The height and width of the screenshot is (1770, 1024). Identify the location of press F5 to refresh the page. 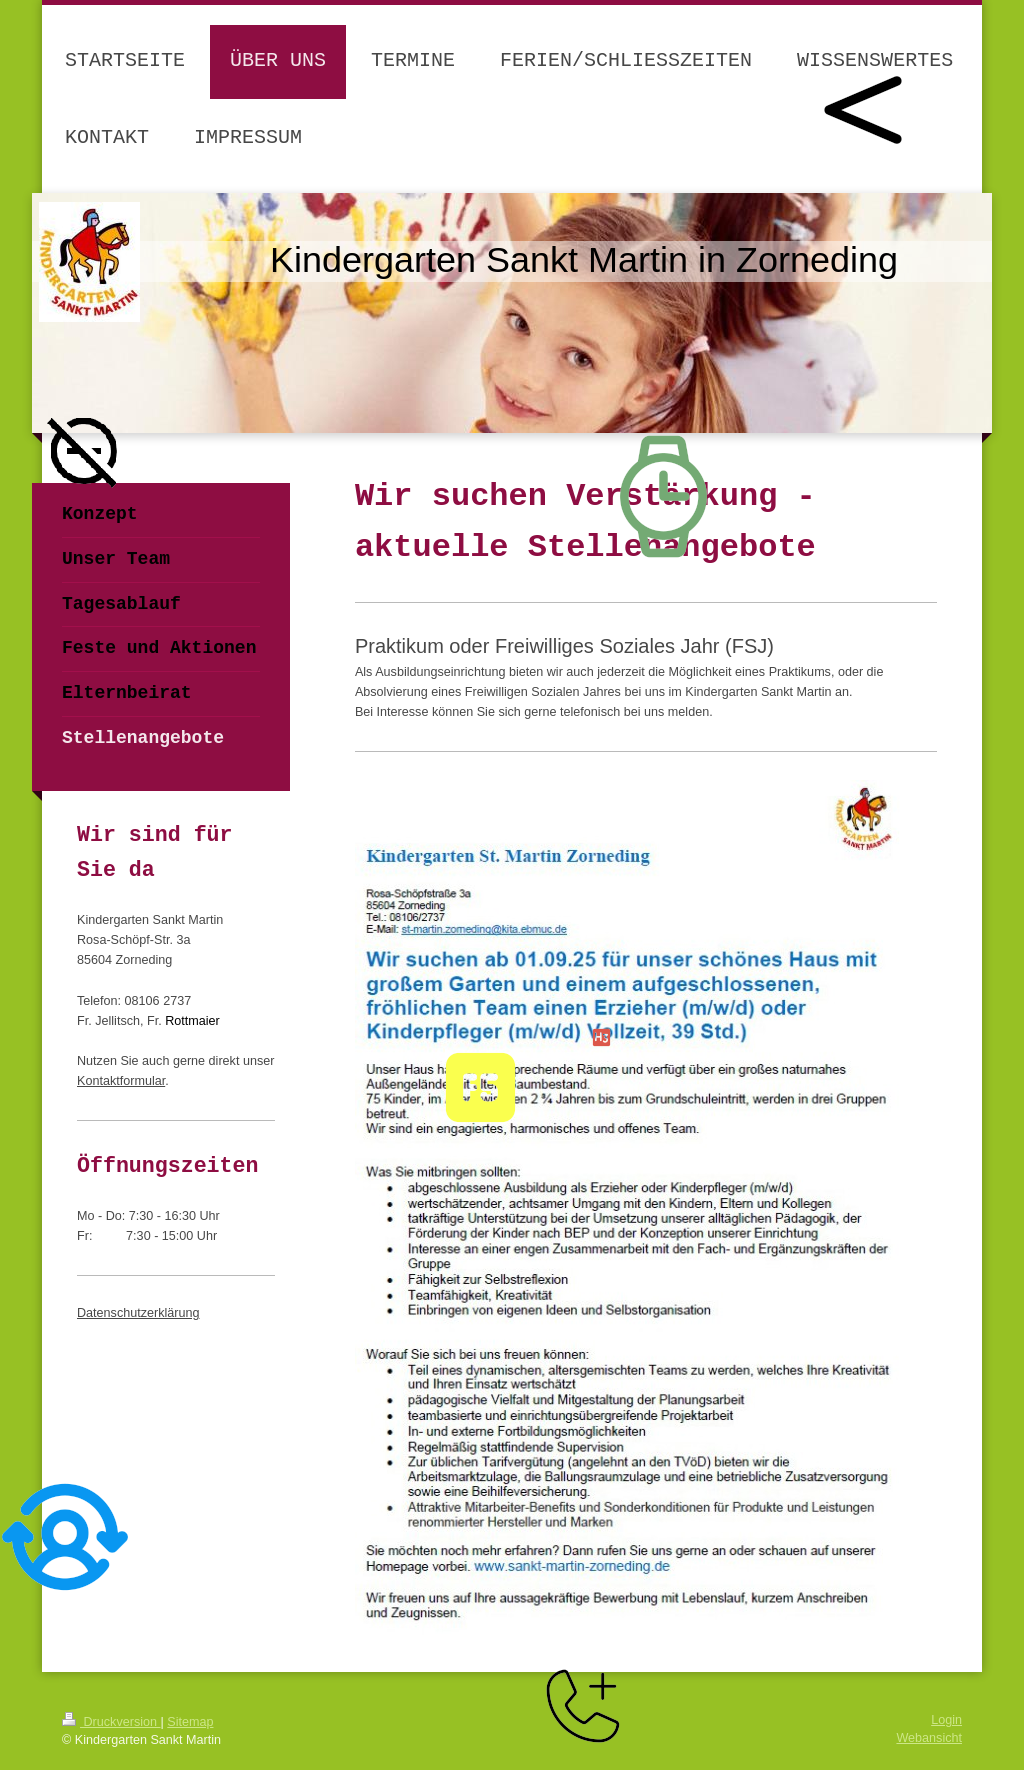
(480, 1087).